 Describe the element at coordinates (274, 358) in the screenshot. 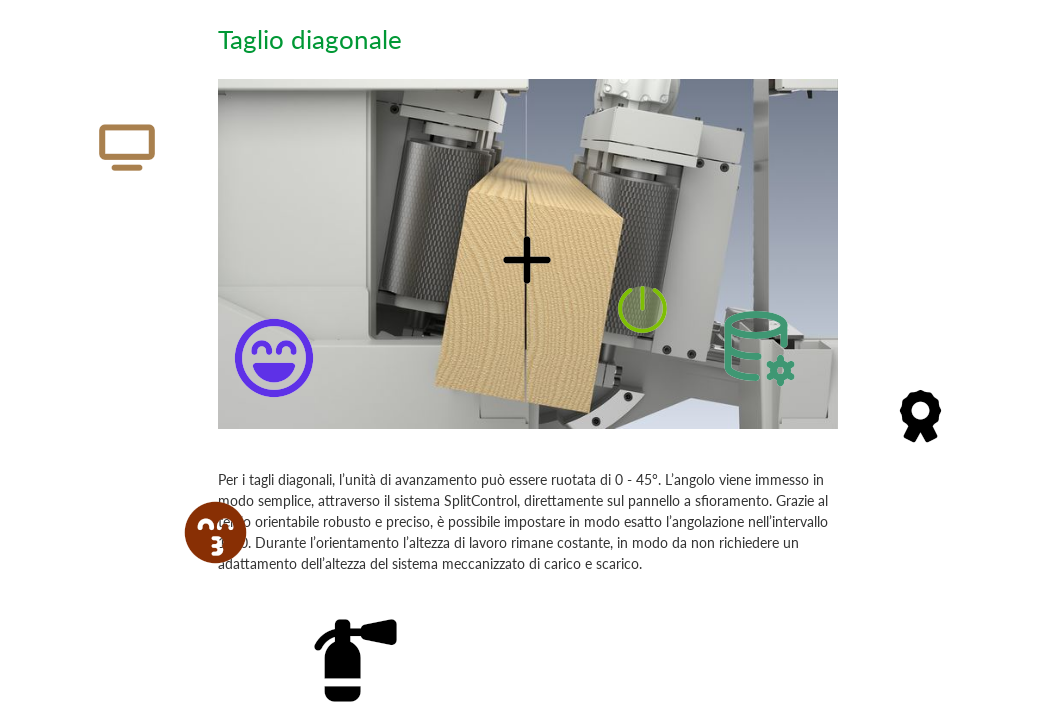

I see `add a laughing emoji reaction` at that location.